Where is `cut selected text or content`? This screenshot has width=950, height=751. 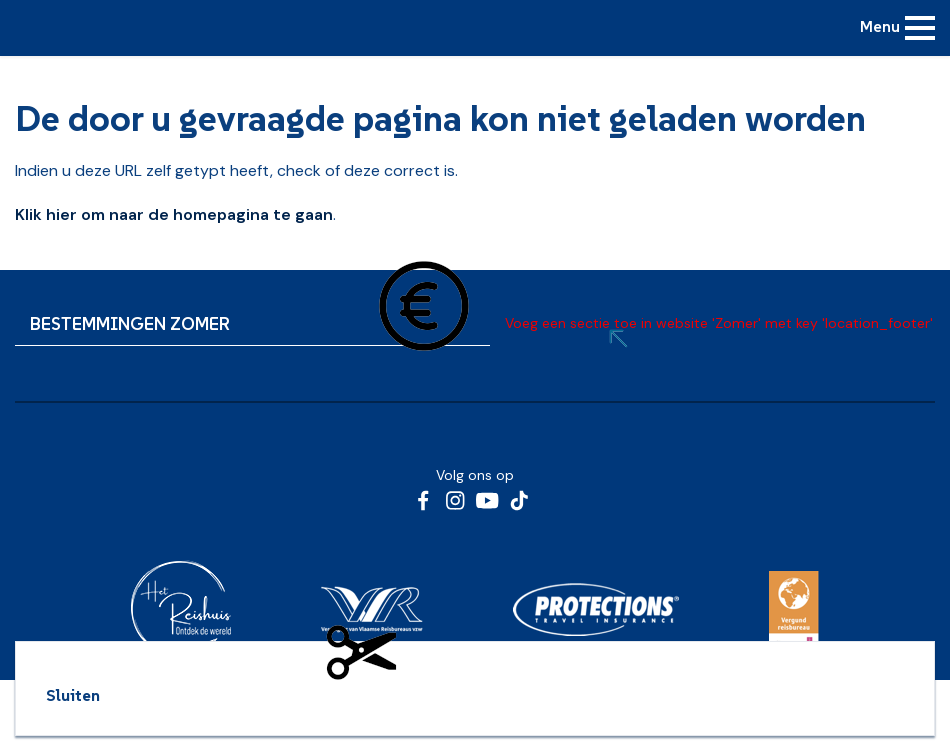
cut selected text or content is located at coordinates (361, 652).